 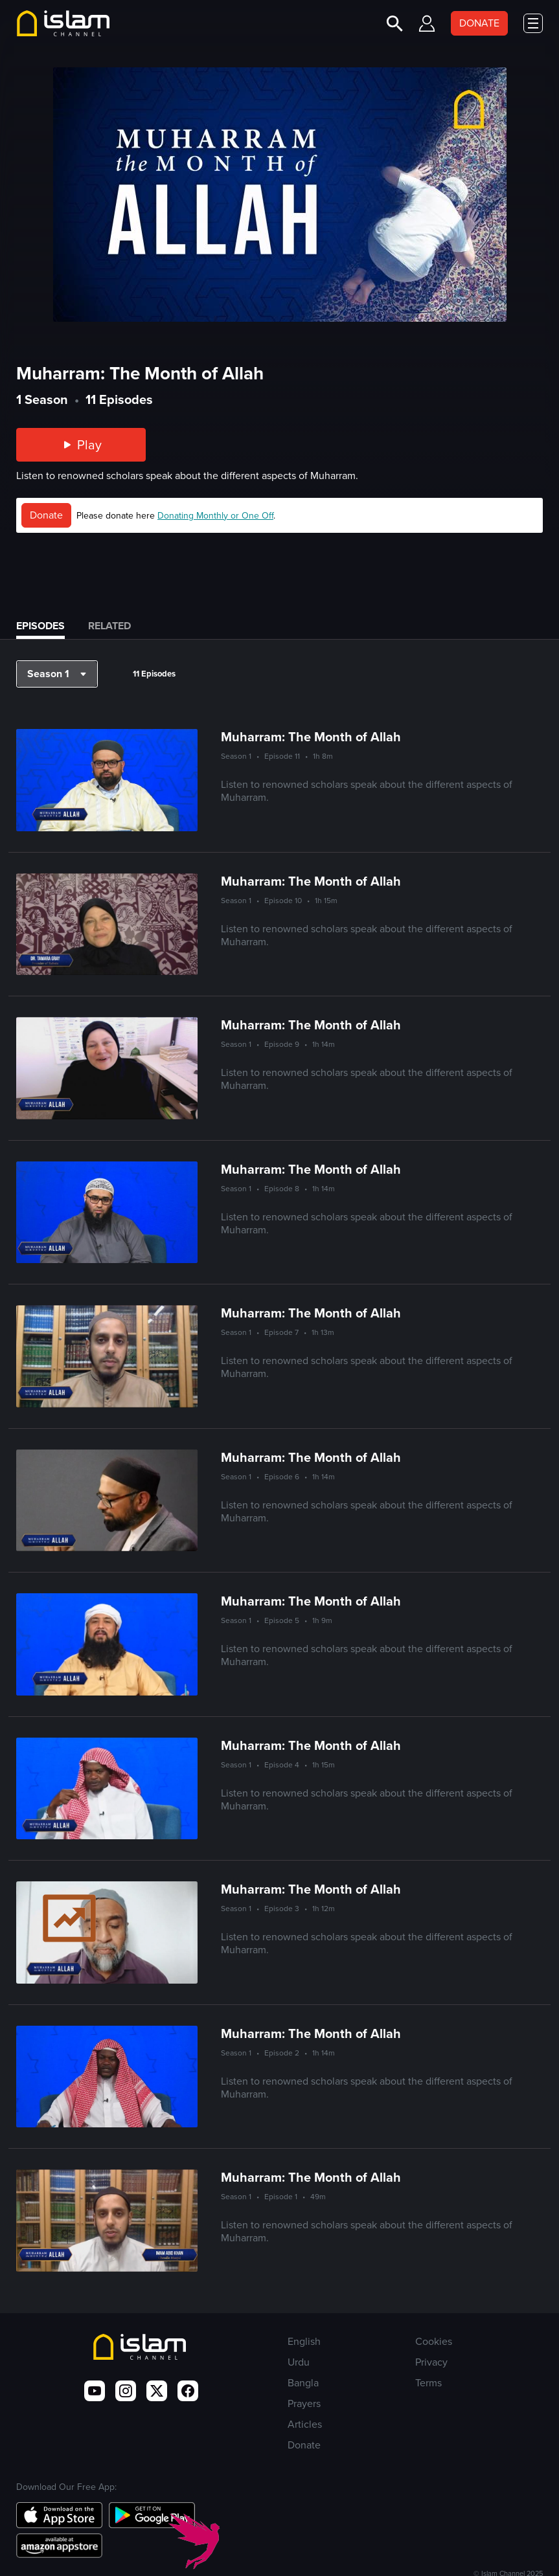 I want to click on view financial growth or investment performance, so click(x=69, y=1918).